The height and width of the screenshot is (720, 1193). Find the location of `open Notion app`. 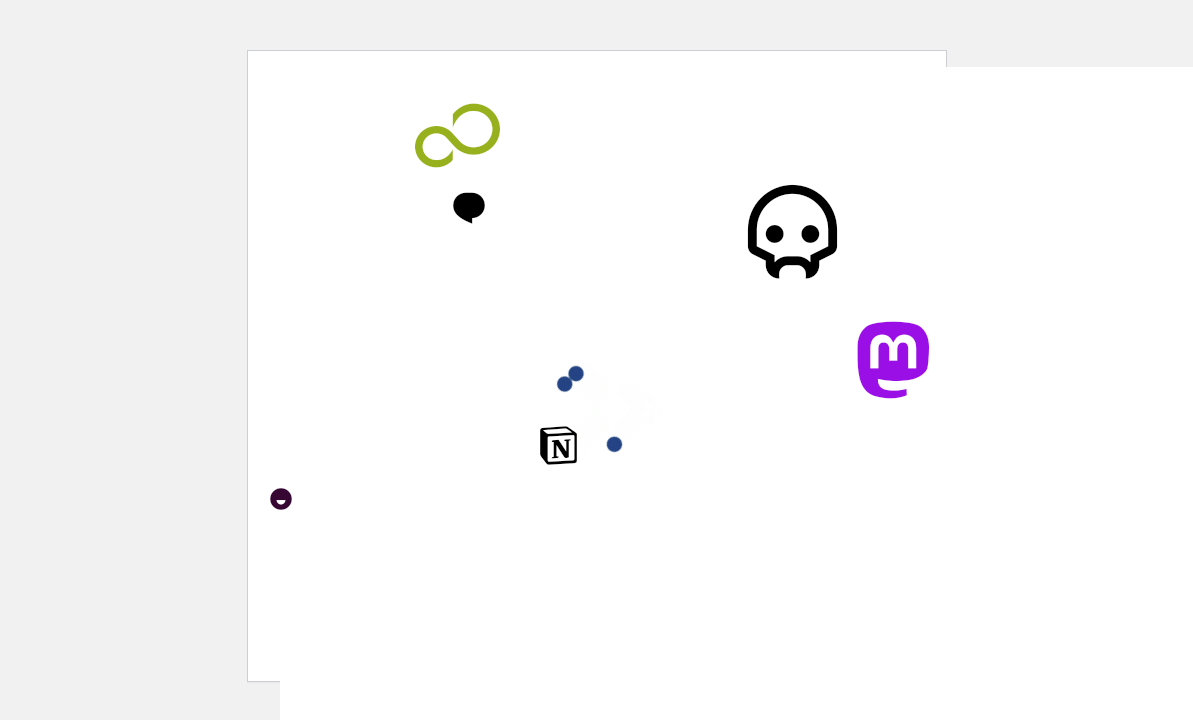

open Notion app is located at coordinates (558, 445).